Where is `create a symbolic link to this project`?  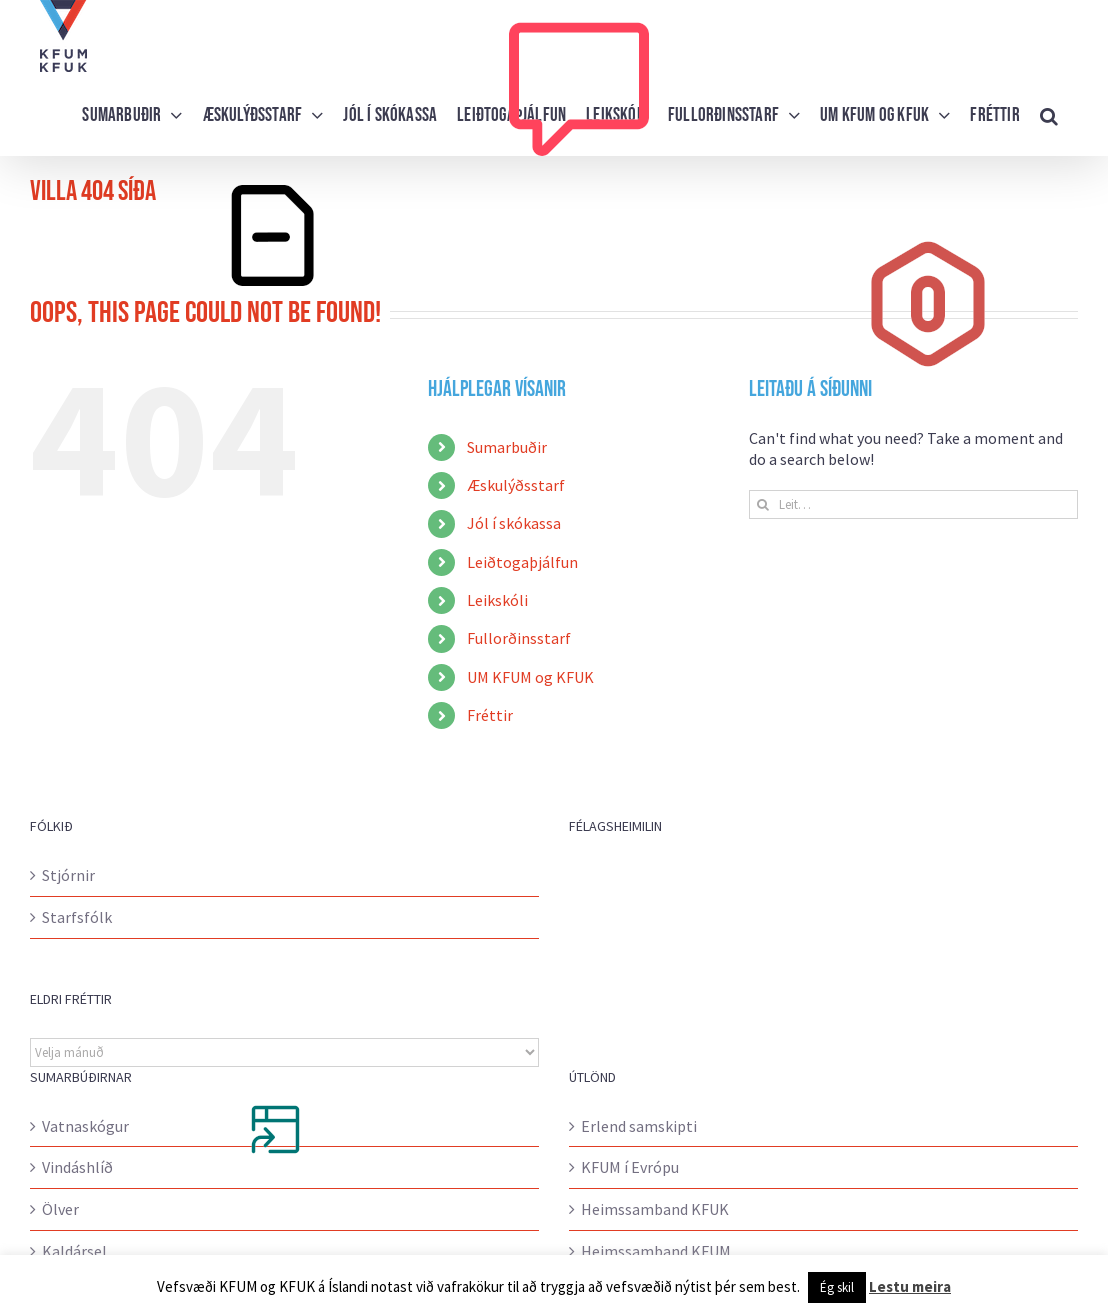
create a symbolic link to this project is located at coordinates (275, 1129).